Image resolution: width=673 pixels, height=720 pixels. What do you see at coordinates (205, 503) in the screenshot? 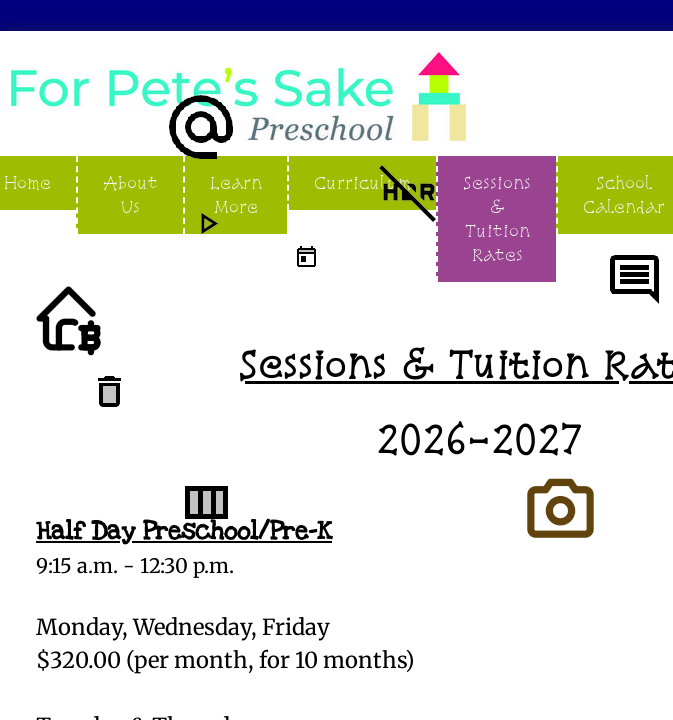
I see `switch to column view layout` at bounding box center [205, 503].